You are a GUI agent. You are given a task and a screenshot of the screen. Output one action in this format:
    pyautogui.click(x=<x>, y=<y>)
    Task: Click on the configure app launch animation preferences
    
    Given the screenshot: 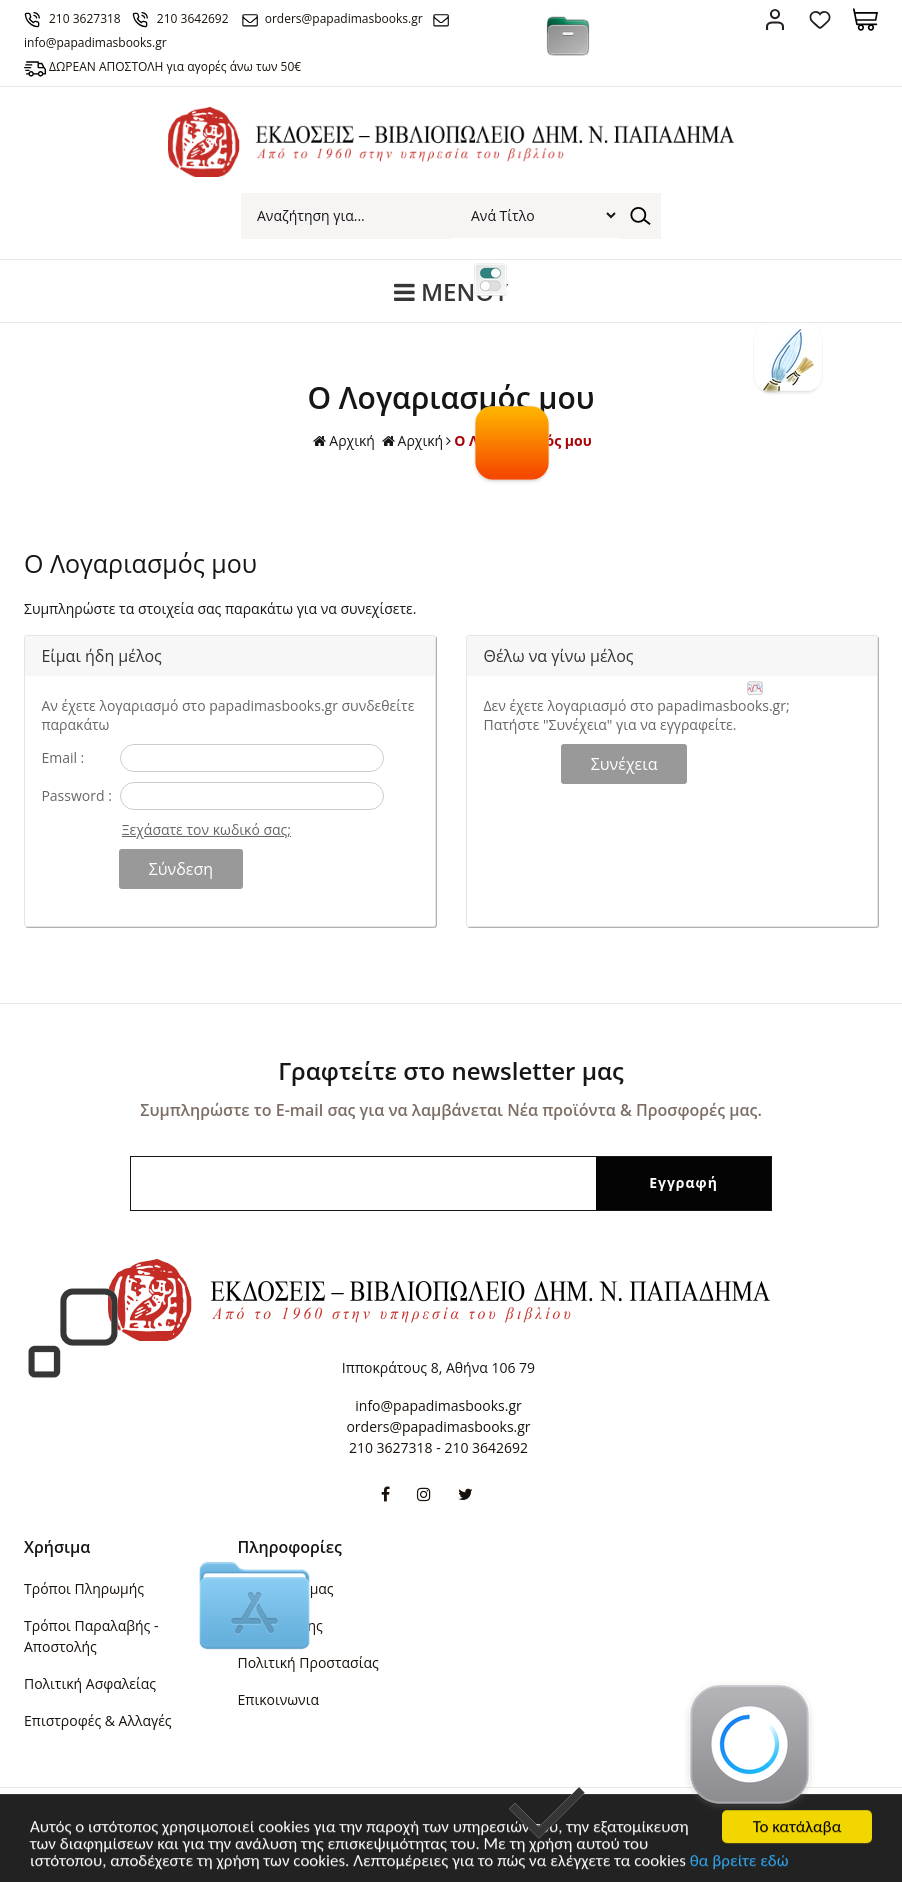 What is the action you would take?
    pyautogui.click(x=749, y=1746)
    